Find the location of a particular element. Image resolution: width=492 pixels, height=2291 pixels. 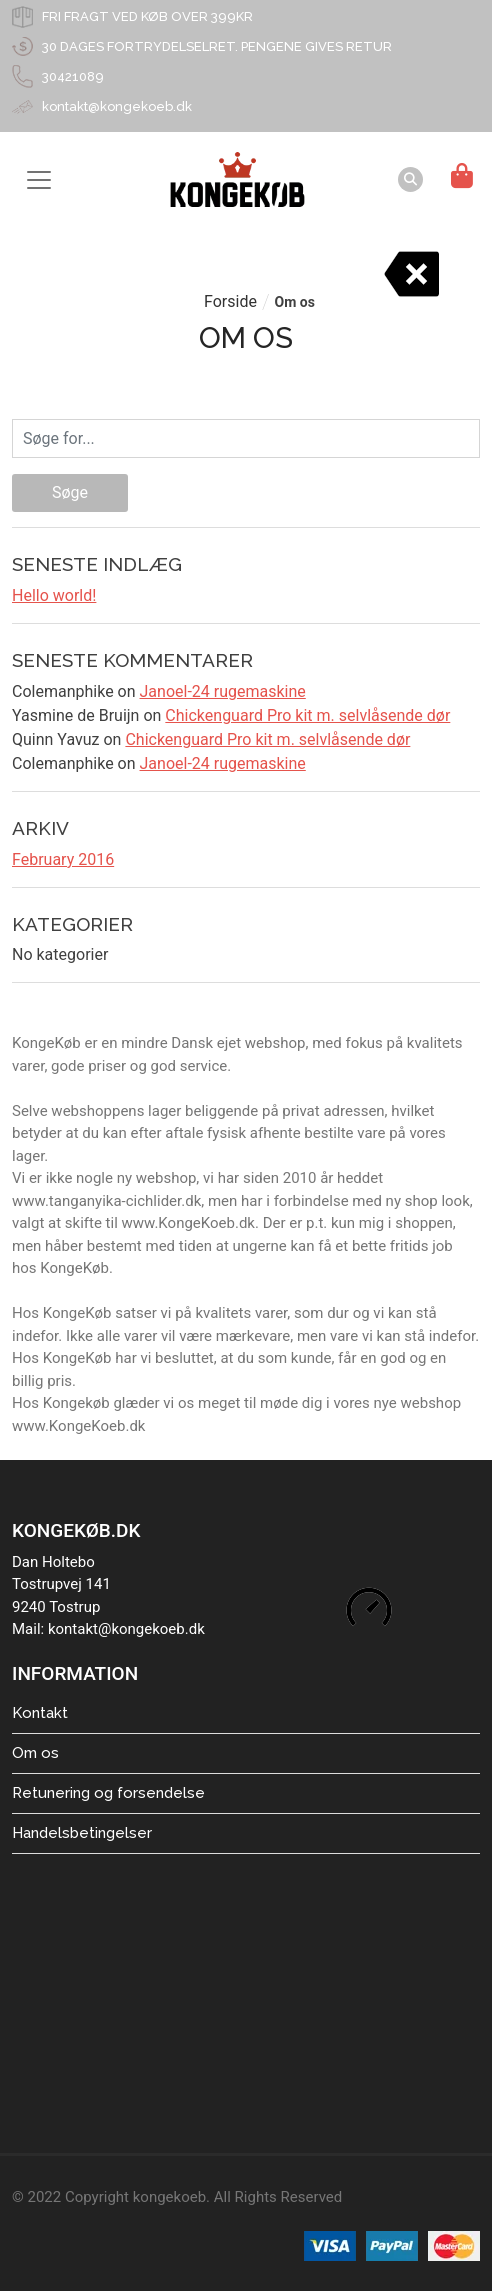

increase playback speed is located at coordinates (369, 1608).